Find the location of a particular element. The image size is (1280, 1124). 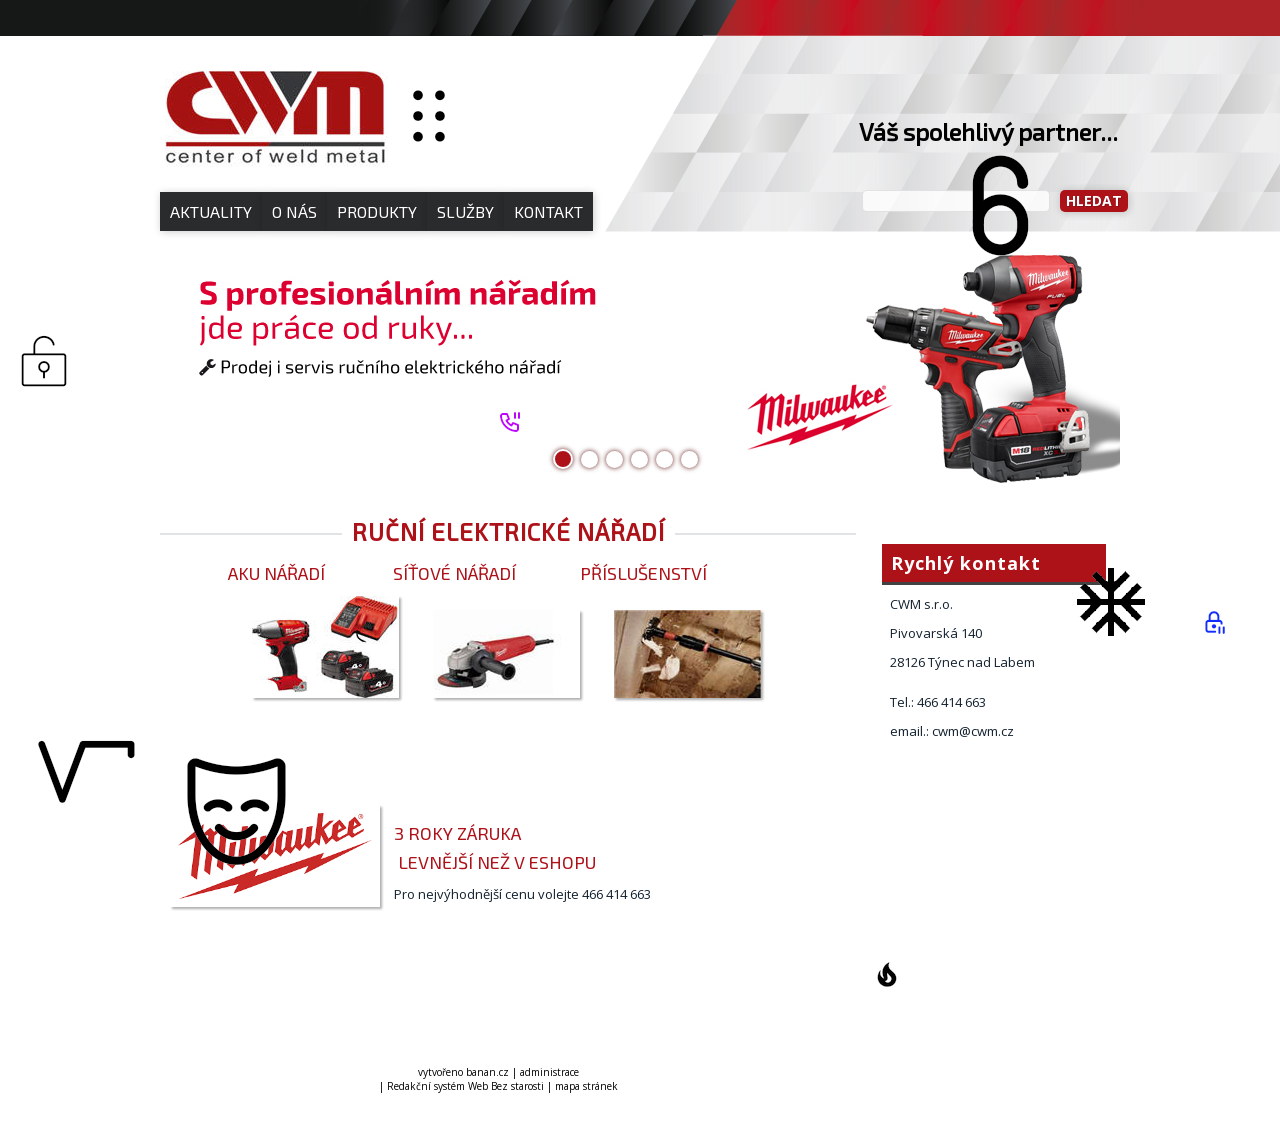

toggle air conditioning or cooling mode is located at coordinates (1111, 602).